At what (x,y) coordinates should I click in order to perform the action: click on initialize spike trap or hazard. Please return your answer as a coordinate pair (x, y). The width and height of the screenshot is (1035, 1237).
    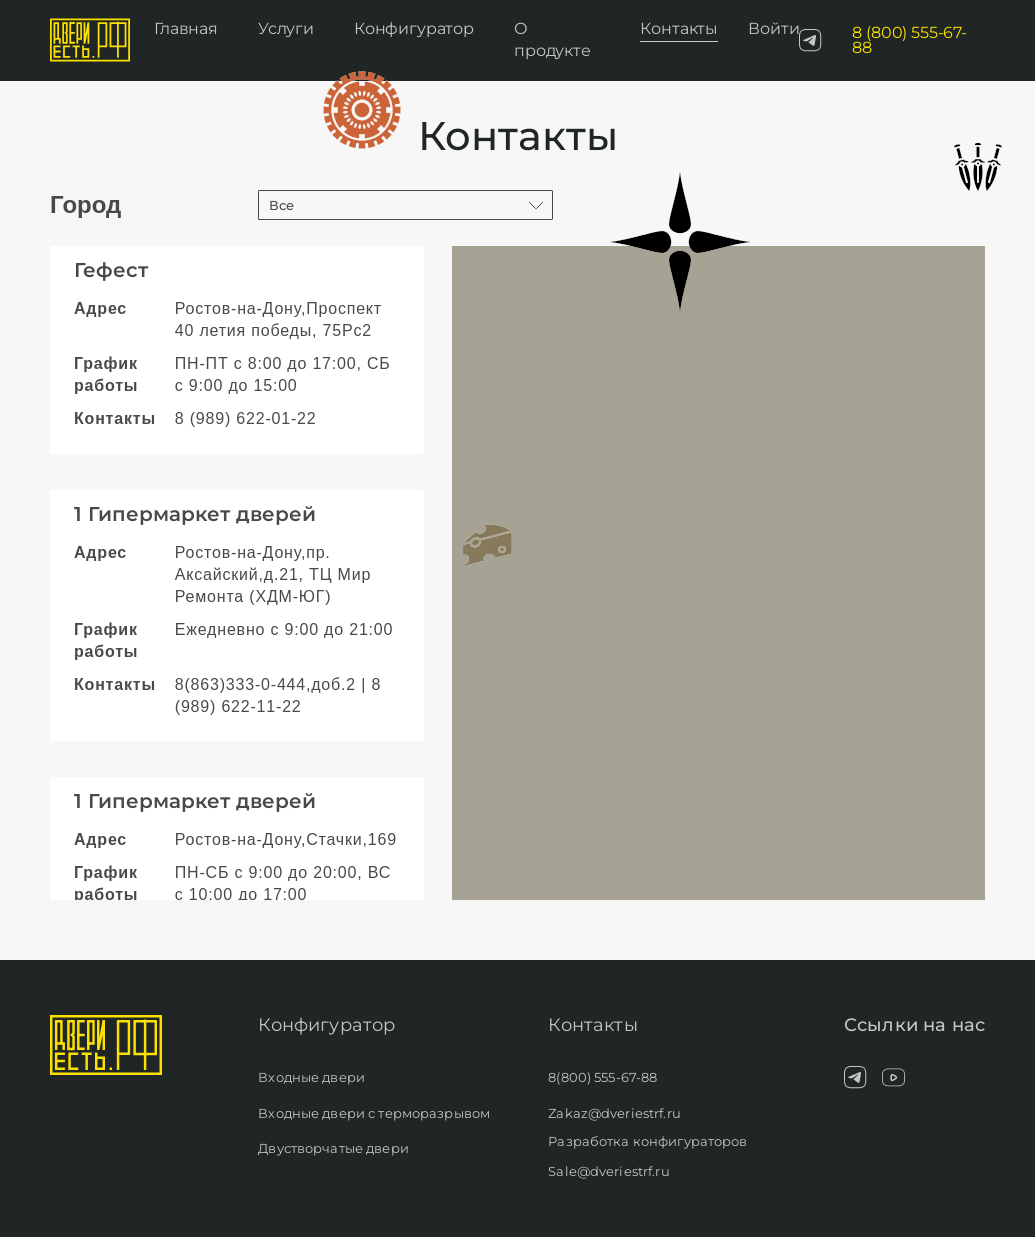
    Looking at the image, I should click on (680, 242).